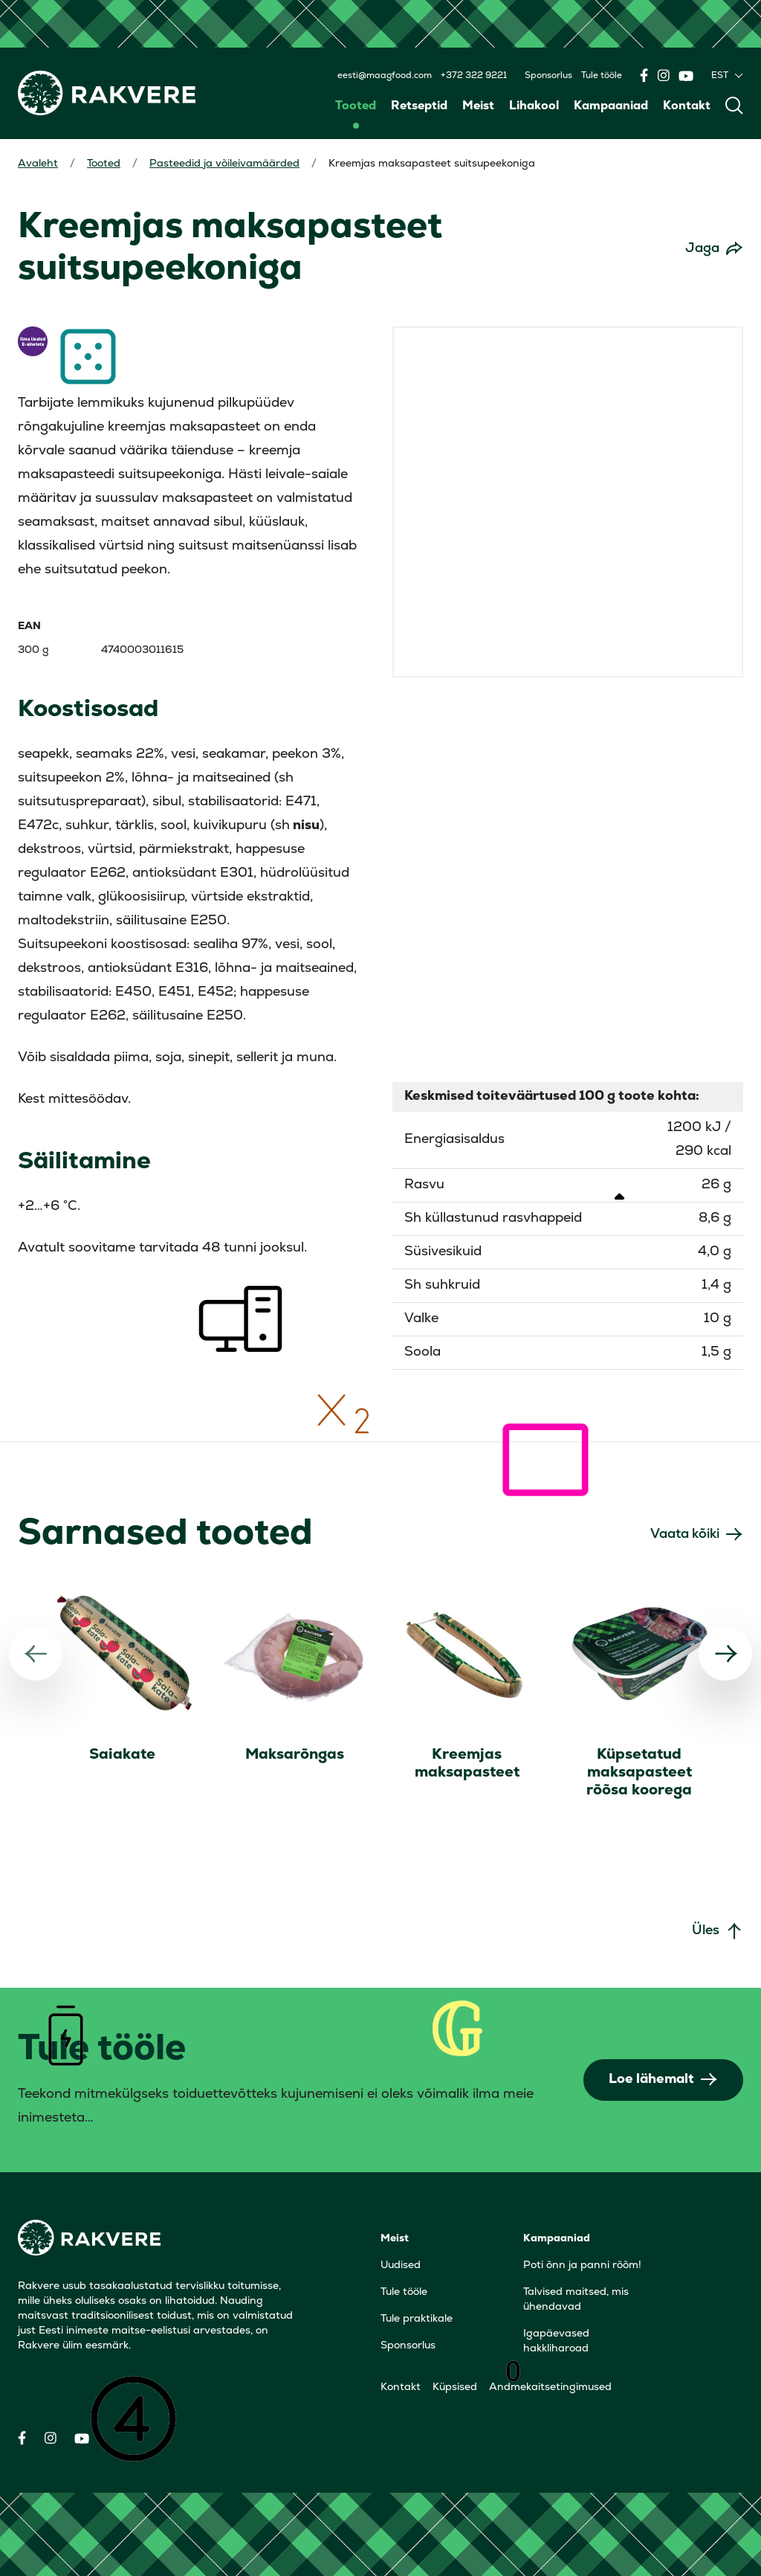  I want to click on expand content or reveal hidden options, so click(619, 1197).